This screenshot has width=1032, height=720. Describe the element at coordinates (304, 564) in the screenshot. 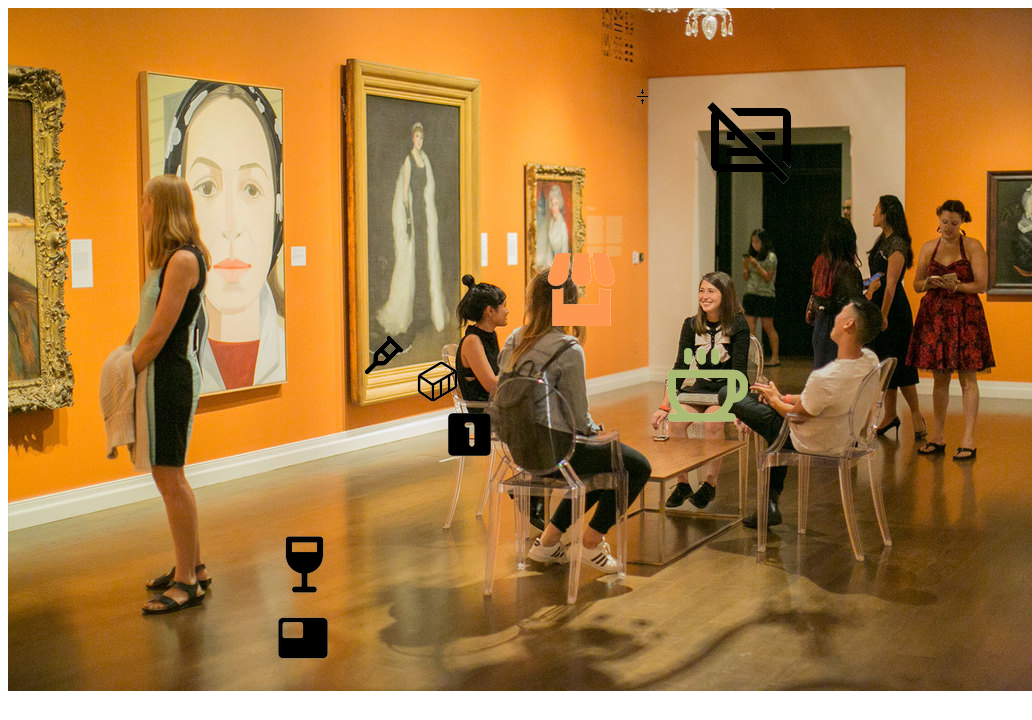

I see `find nearby wine bars or restaurants` at that location.